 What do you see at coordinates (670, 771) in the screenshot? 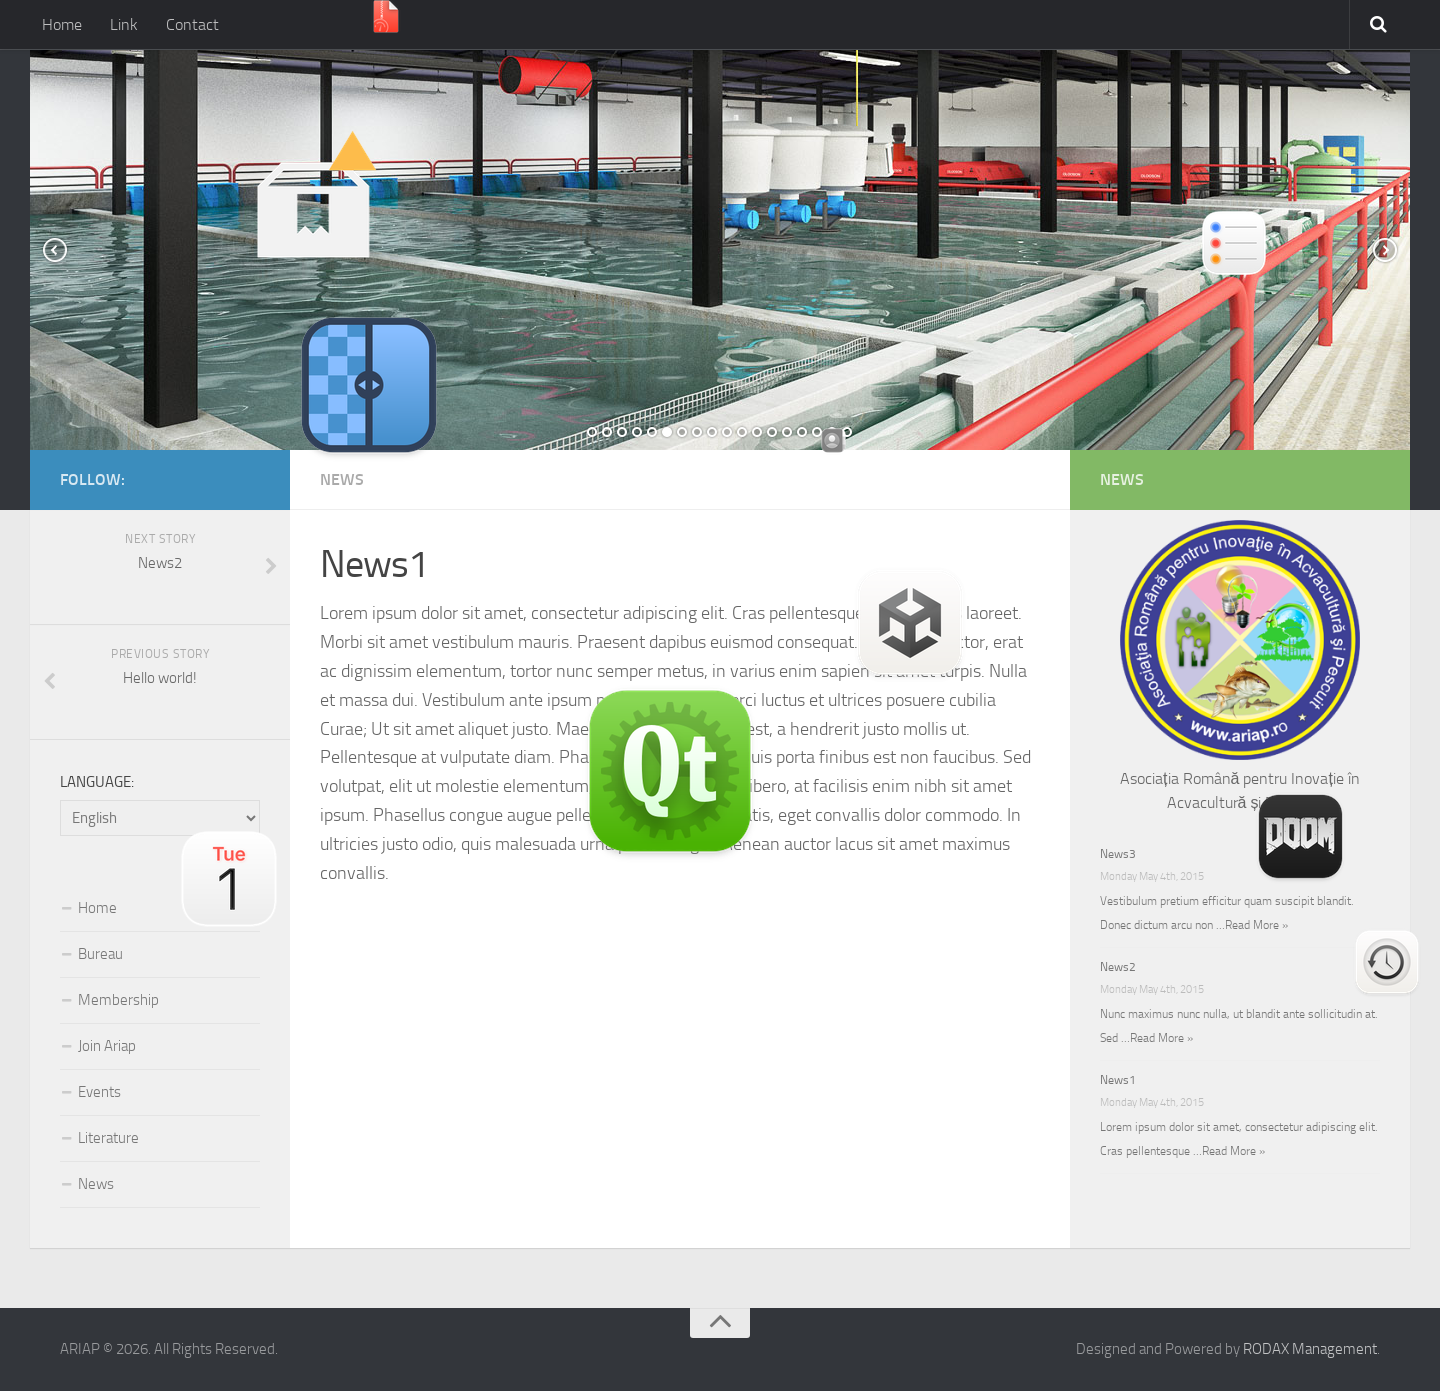
I see `open qt configuration settings` at bounding box center [670, 771].